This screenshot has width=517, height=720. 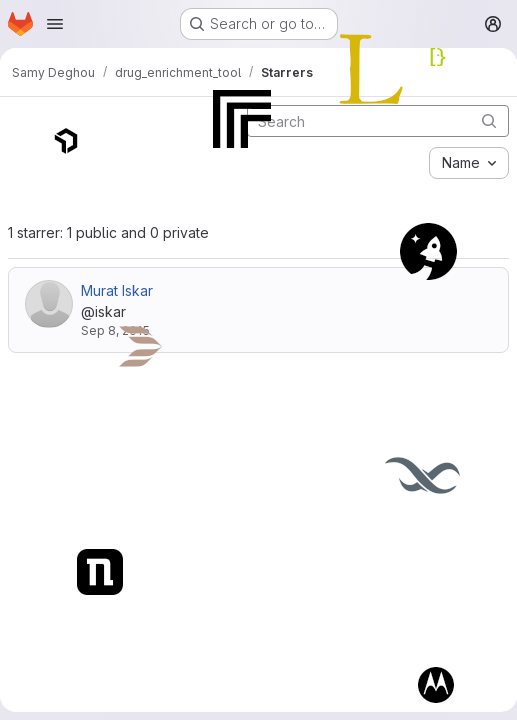 I want to click on starship cross-shell prompt branding, so click(x=428, y=251).